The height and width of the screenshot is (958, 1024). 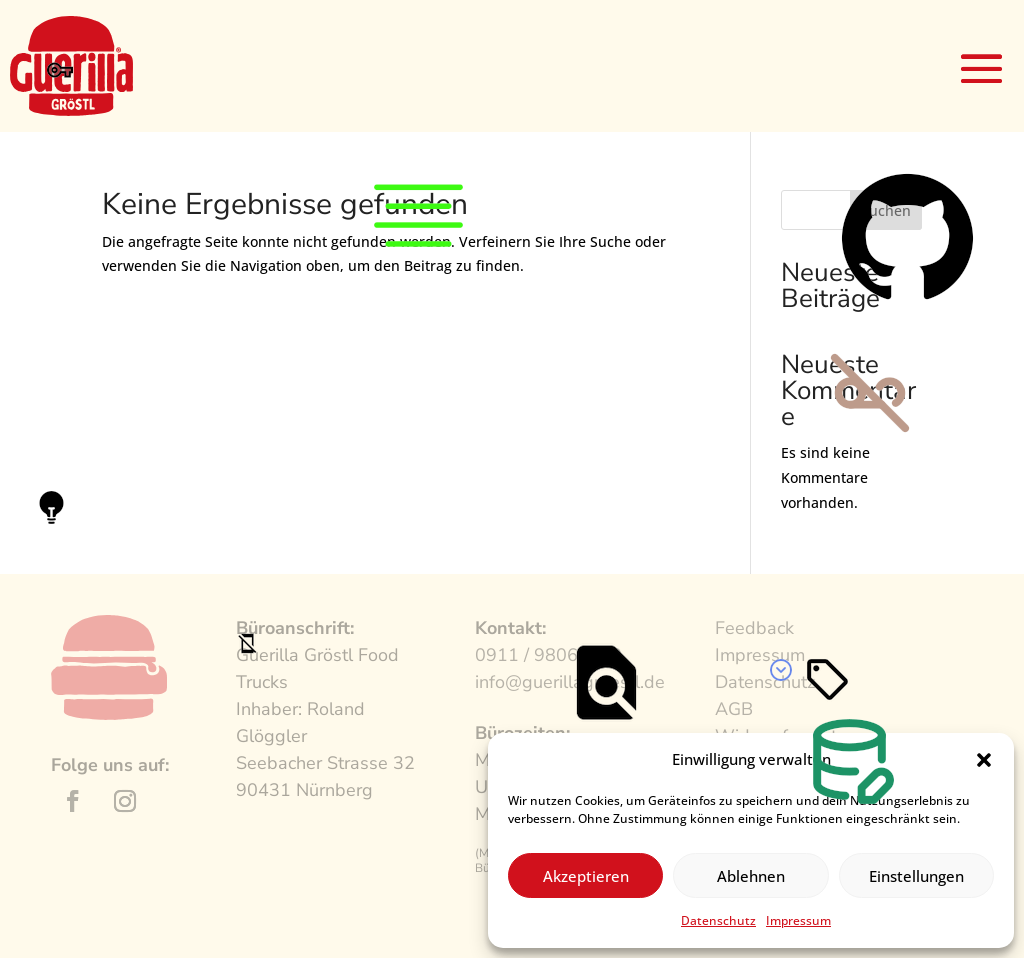 What do you see at coordinates (849, 759) in the screenshot?
I see `edit database settings or content` at bounding box center [849, 759].